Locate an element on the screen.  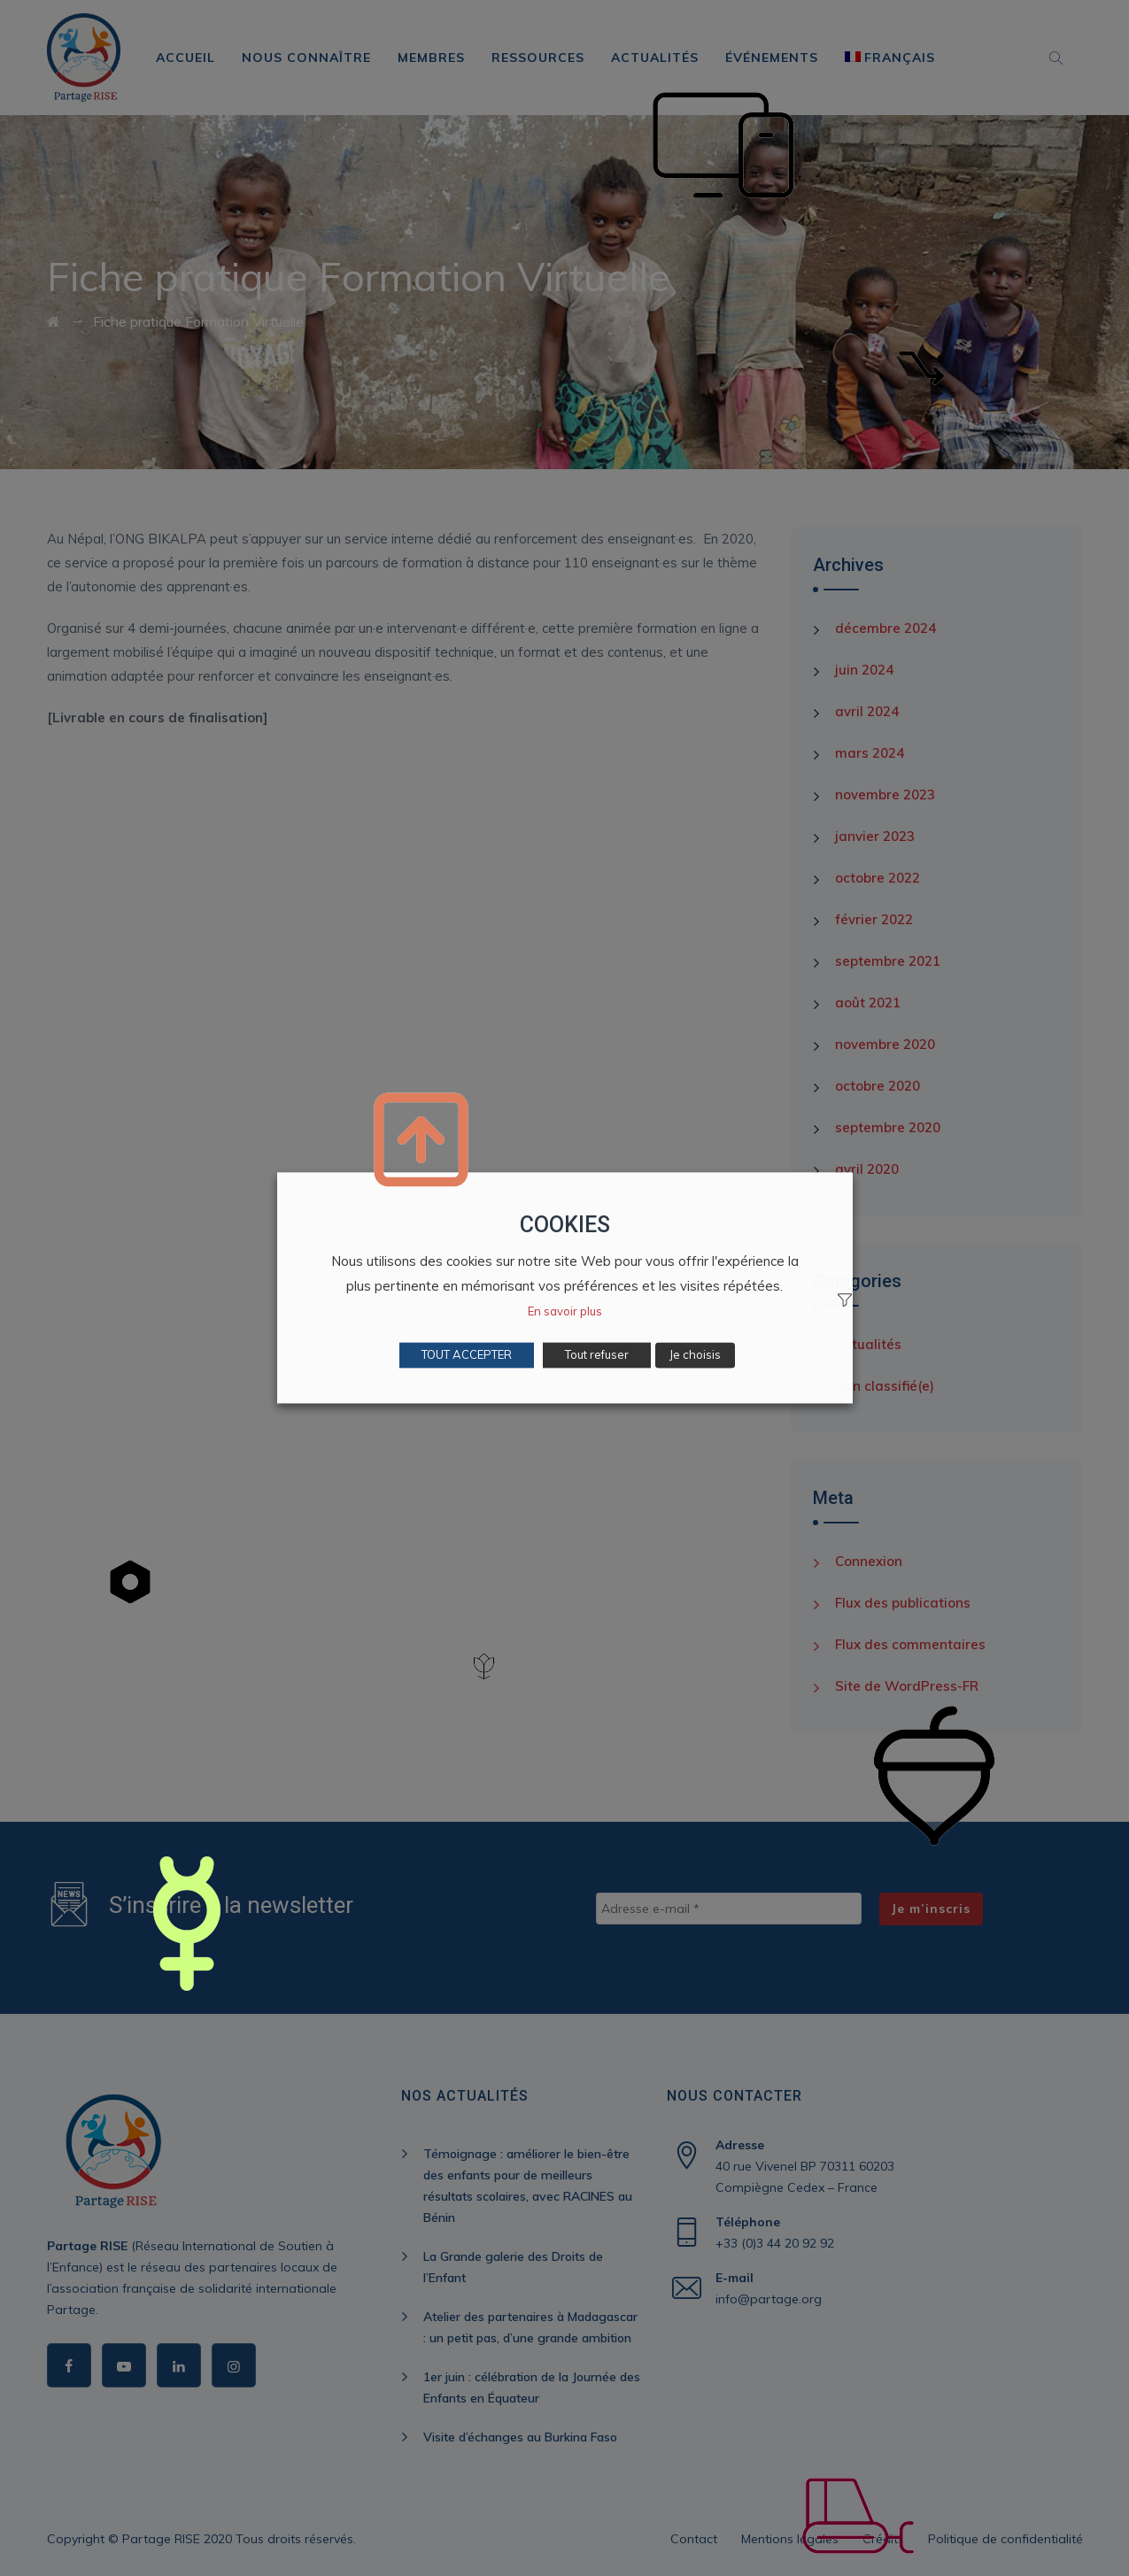
access settings or configuration options is located at coordinates (130, 1582).